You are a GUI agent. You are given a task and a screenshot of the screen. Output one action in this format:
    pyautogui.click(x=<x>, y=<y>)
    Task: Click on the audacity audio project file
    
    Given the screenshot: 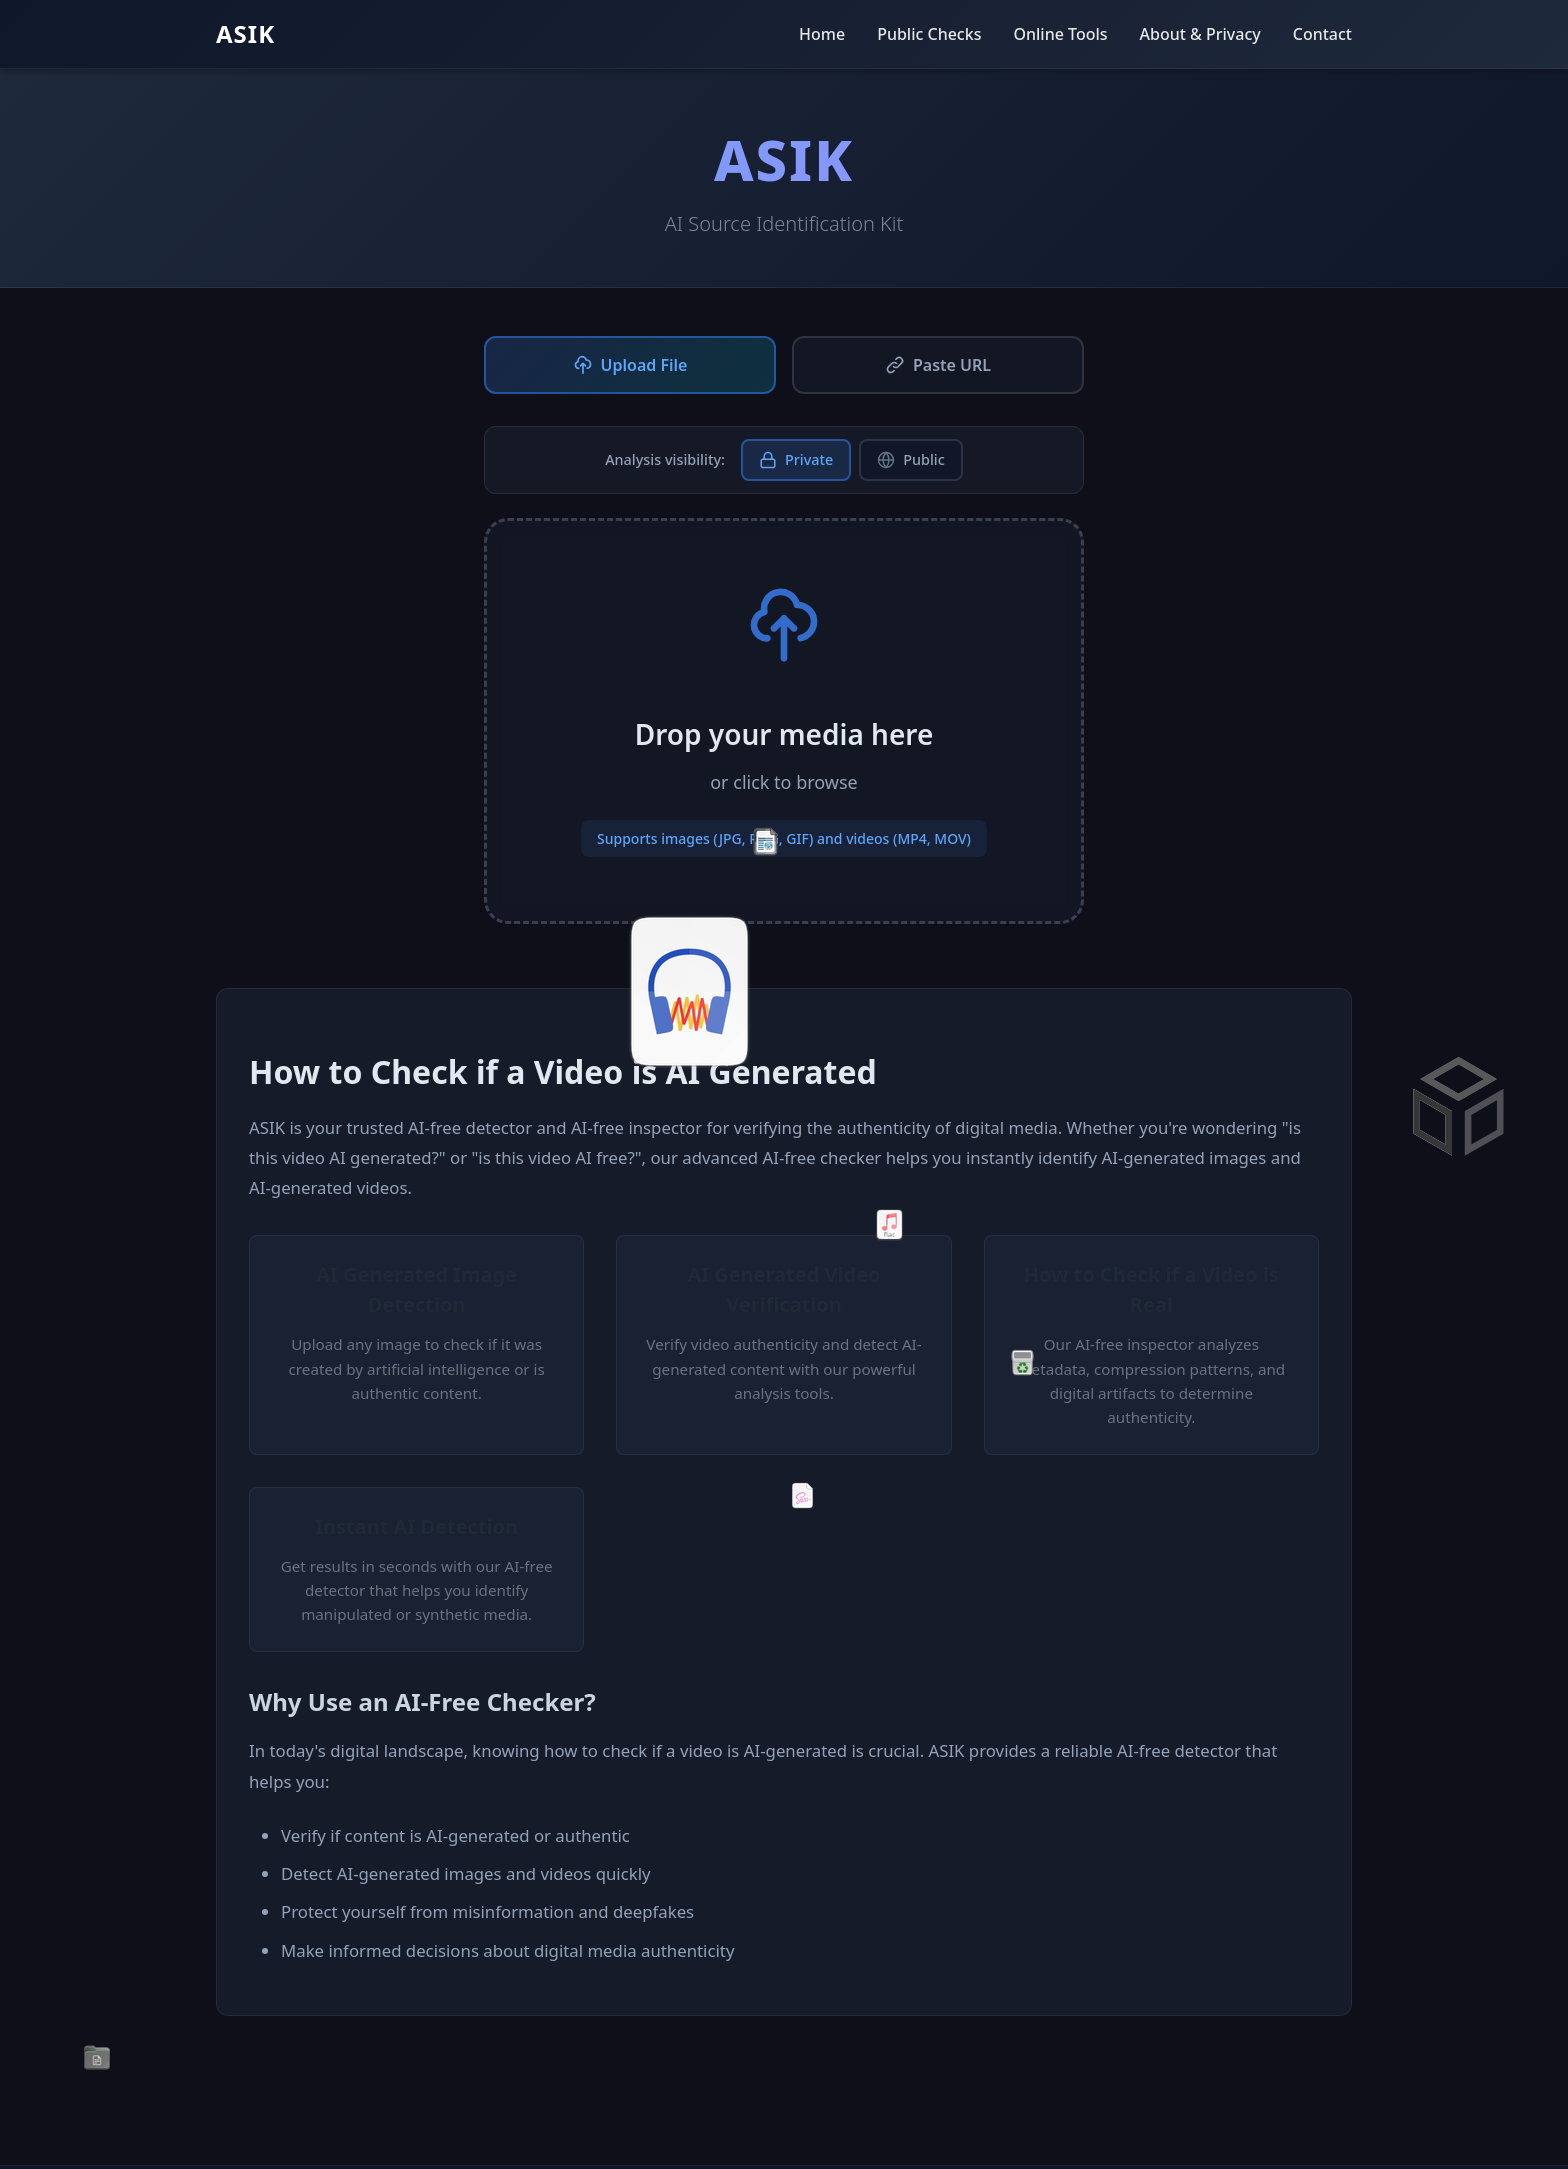 What is the action you would take?
    pyautogui.click(x=689, y=991)
    